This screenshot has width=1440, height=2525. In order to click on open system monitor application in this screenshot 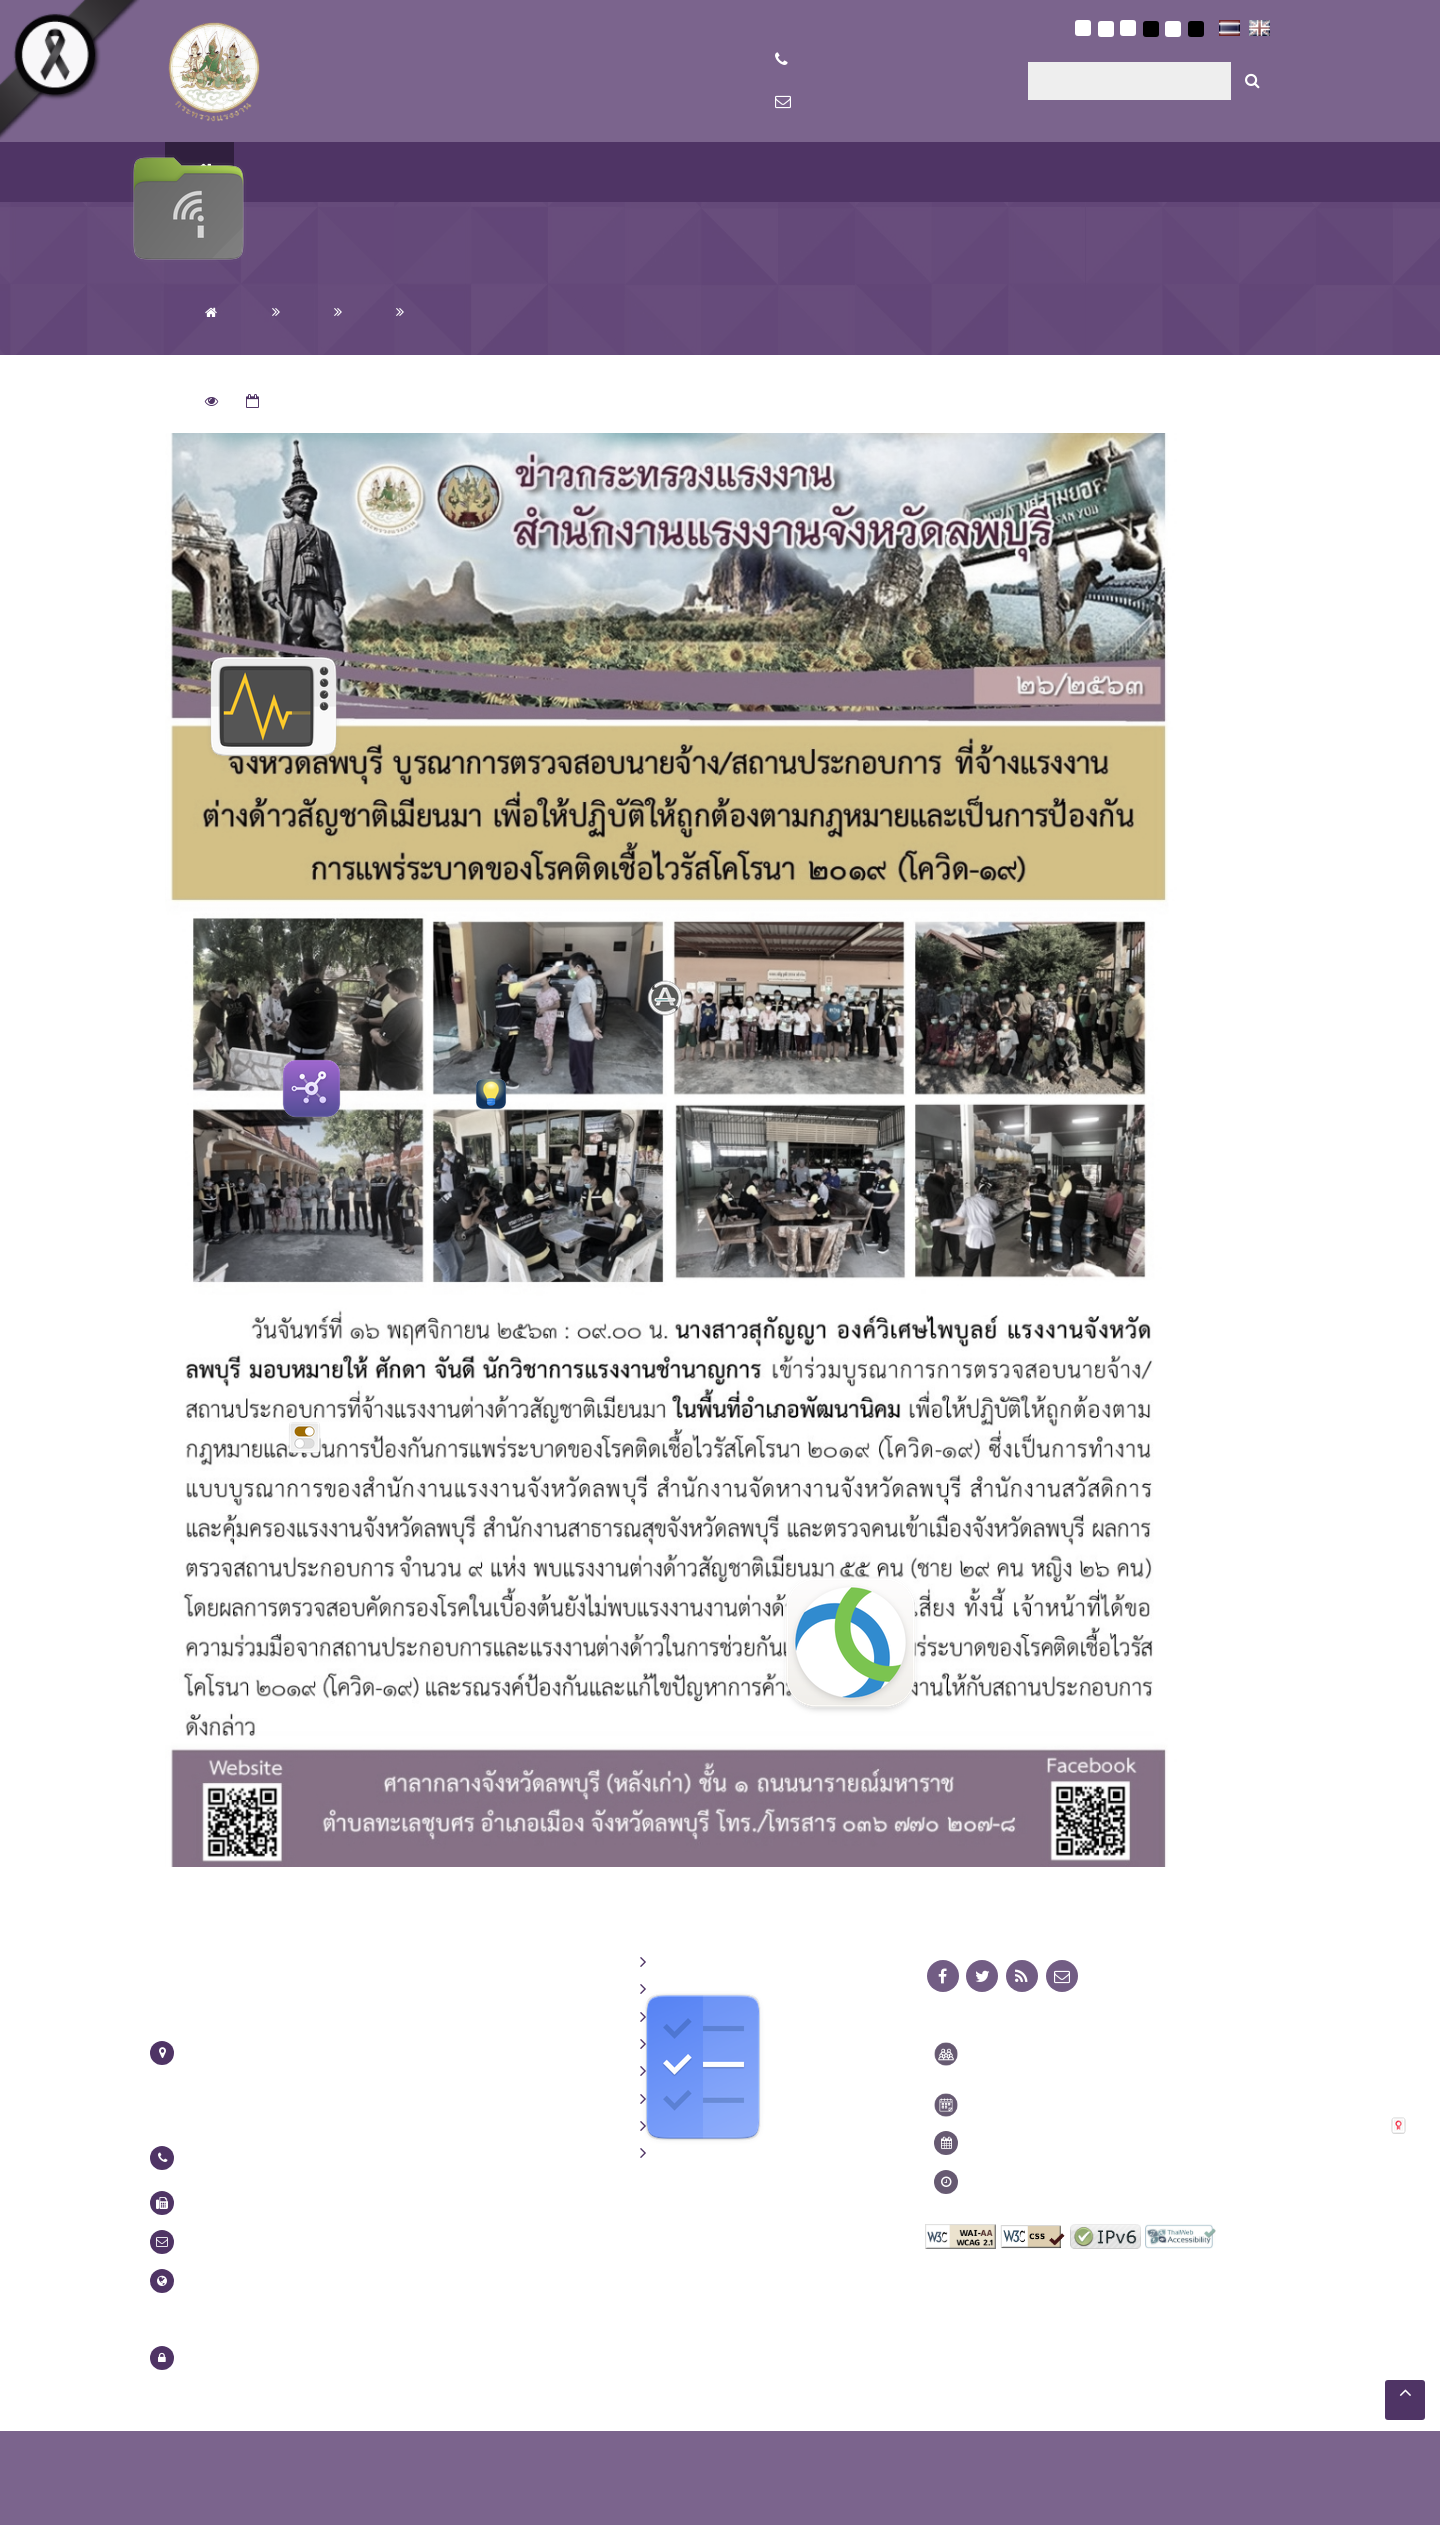, I will do `click(273, 706)`.